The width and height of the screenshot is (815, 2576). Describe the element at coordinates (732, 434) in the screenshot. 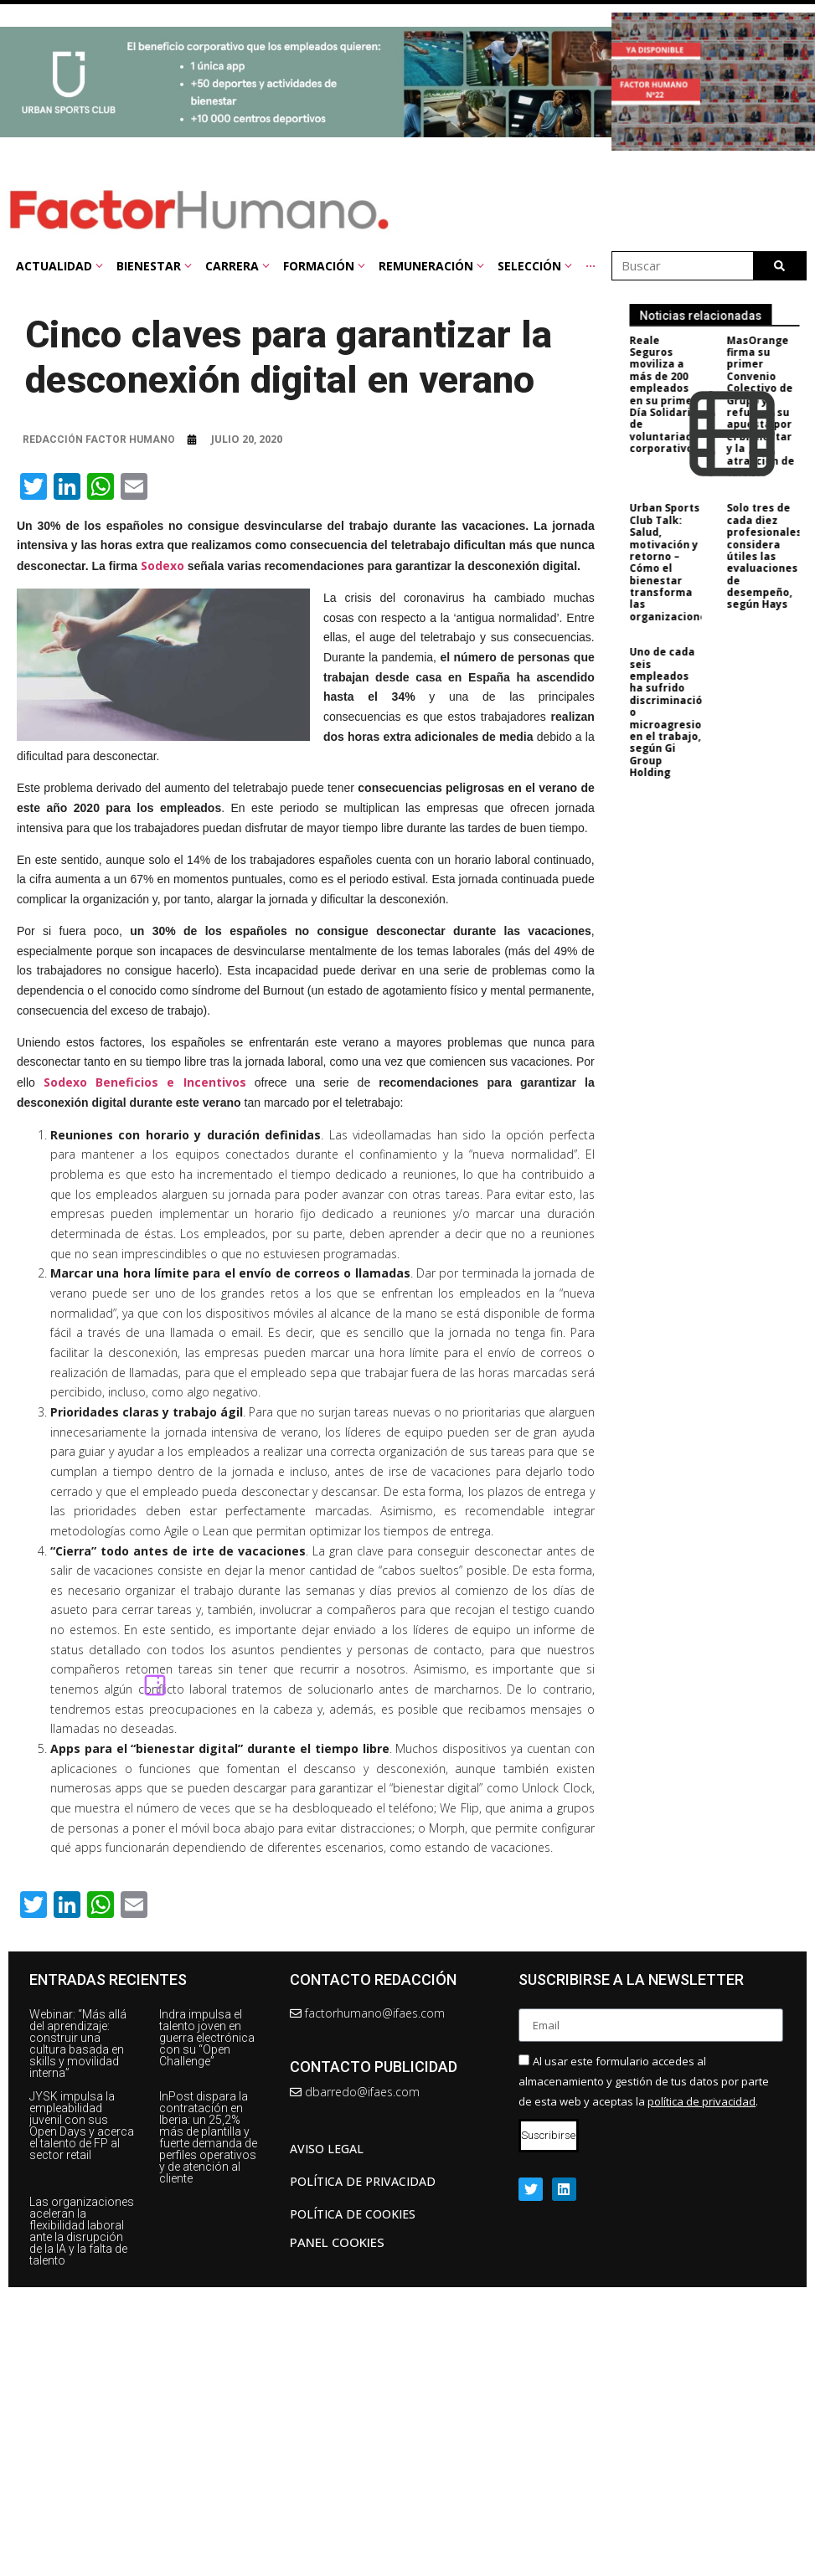

I see `access video or movie content` at that location.